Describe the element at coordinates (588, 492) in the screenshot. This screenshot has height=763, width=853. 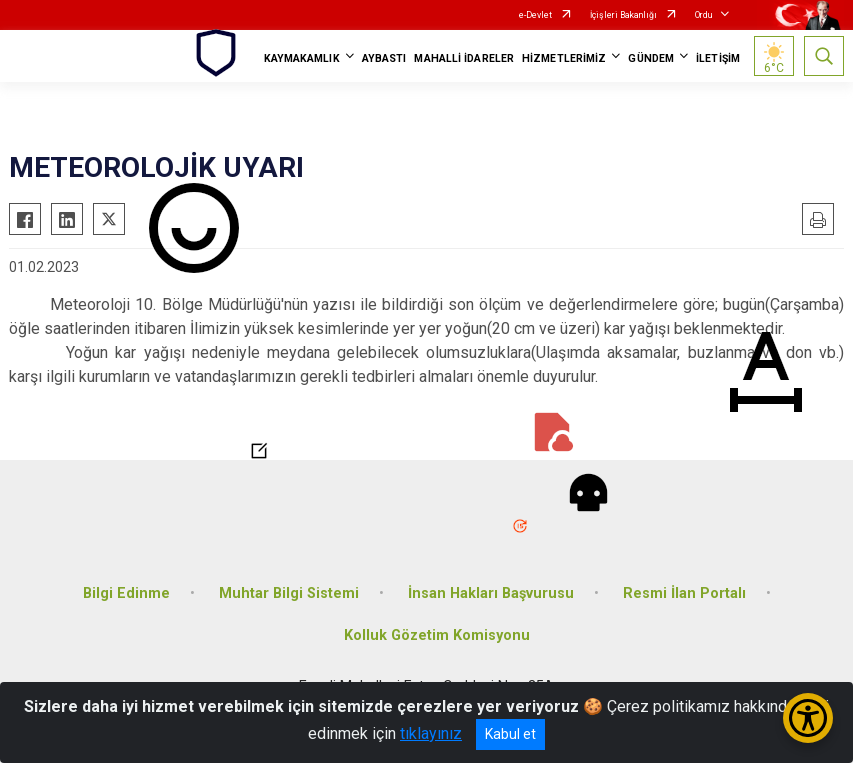
I see `indicates dangerous or harmful content` at that location.